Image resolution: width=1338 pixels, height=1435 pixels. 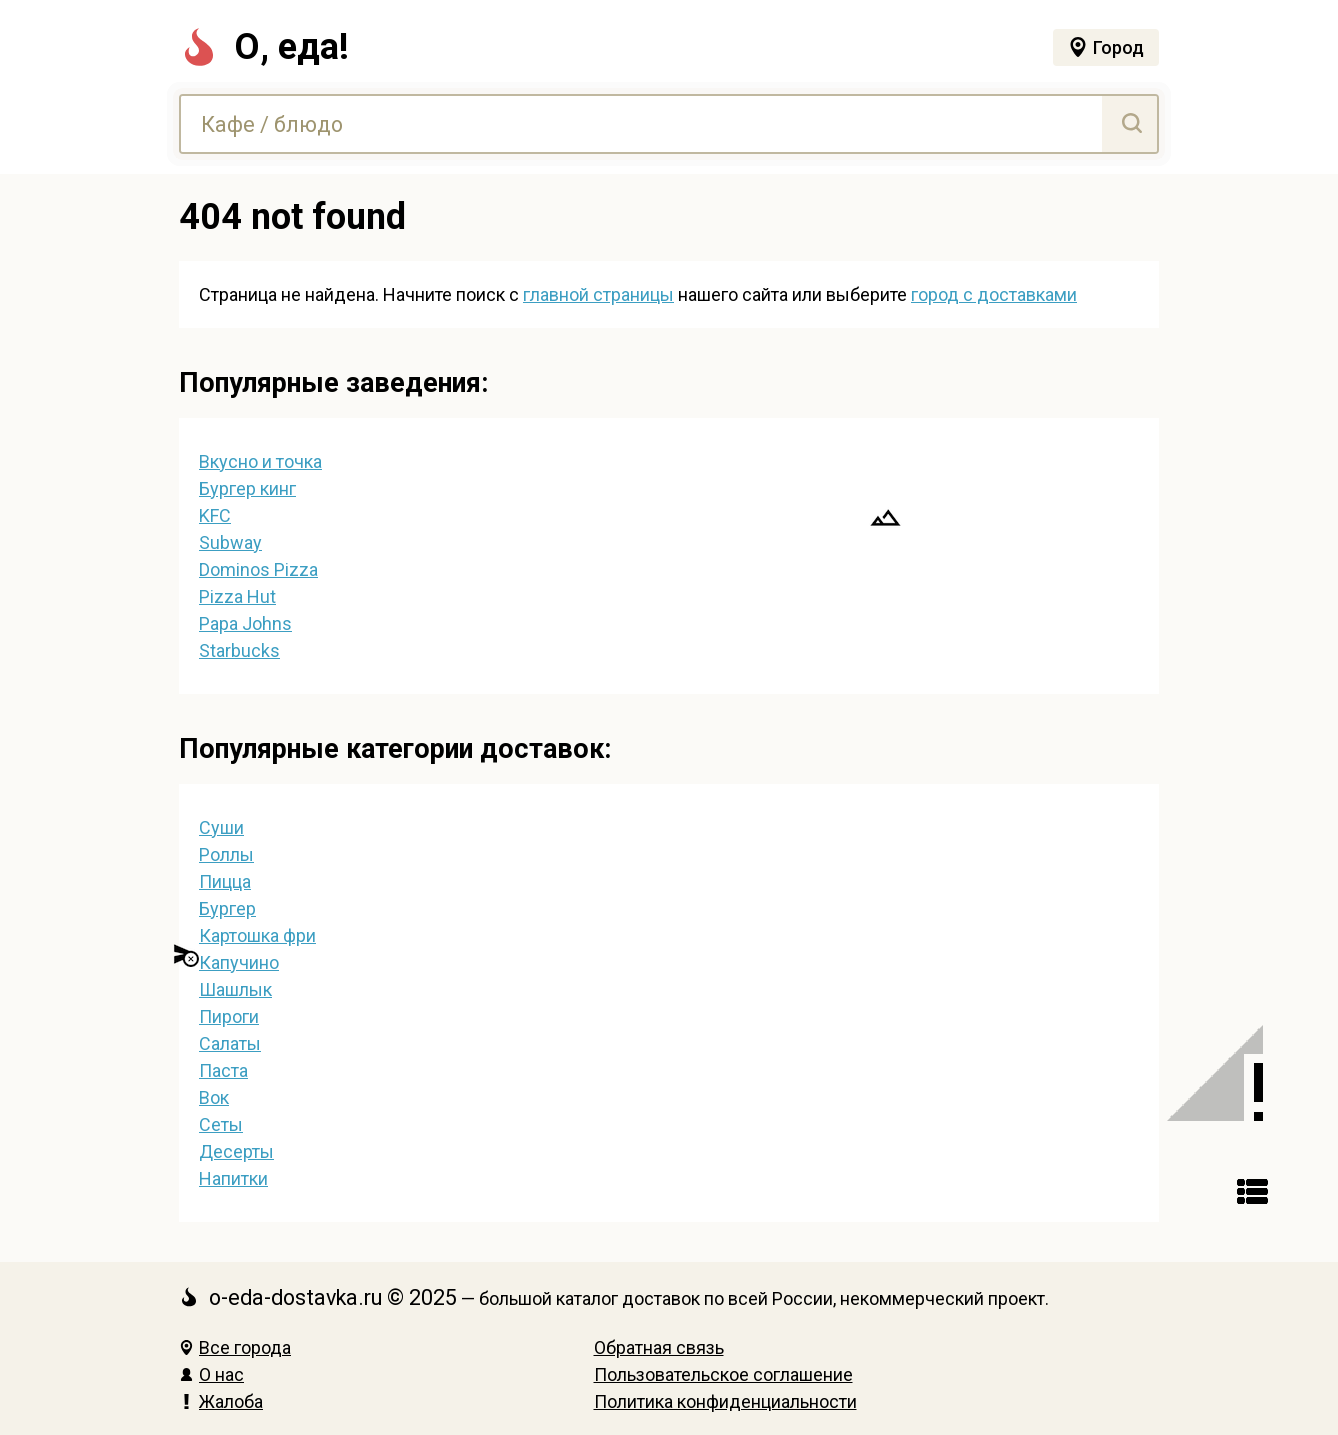 What do you see at coordinates (885, 517) in the screenshot?
I see `view terrain or topographic map layer` at bounding box center [885, 517].